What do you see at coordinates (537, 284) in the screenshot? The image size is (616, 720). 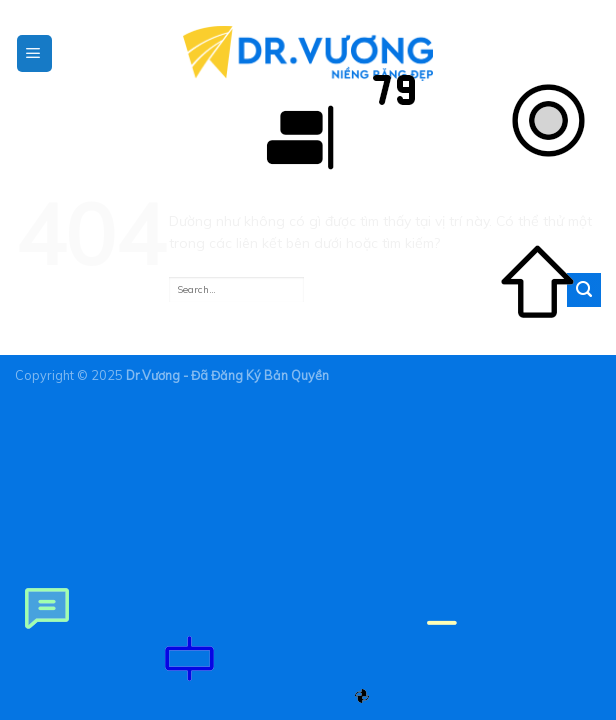 I see `upload a file or content` at bounding box center [537, 284].